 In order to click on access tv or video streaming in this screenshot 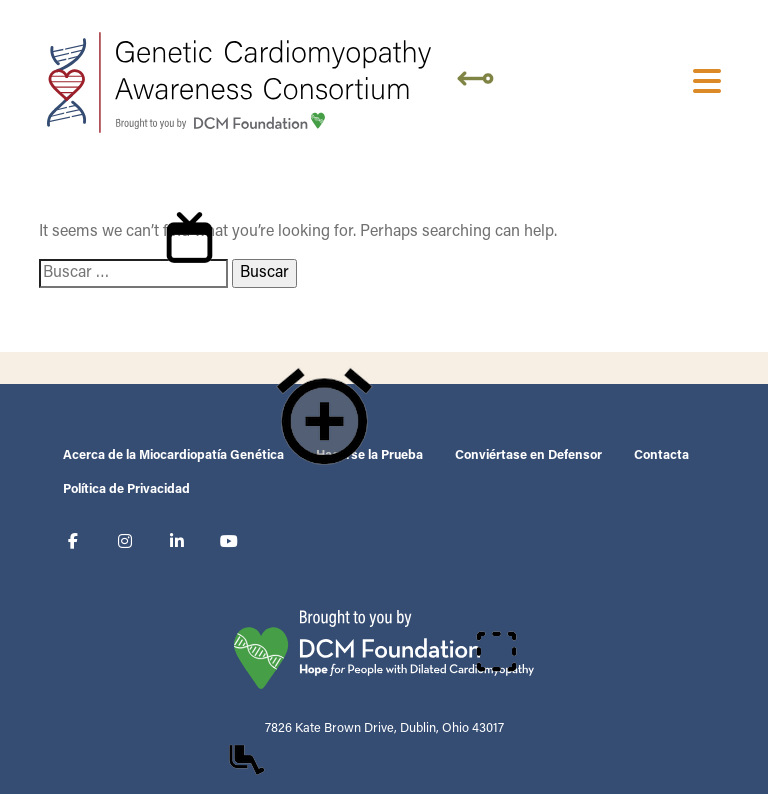, I will do `click(189, 237)`.